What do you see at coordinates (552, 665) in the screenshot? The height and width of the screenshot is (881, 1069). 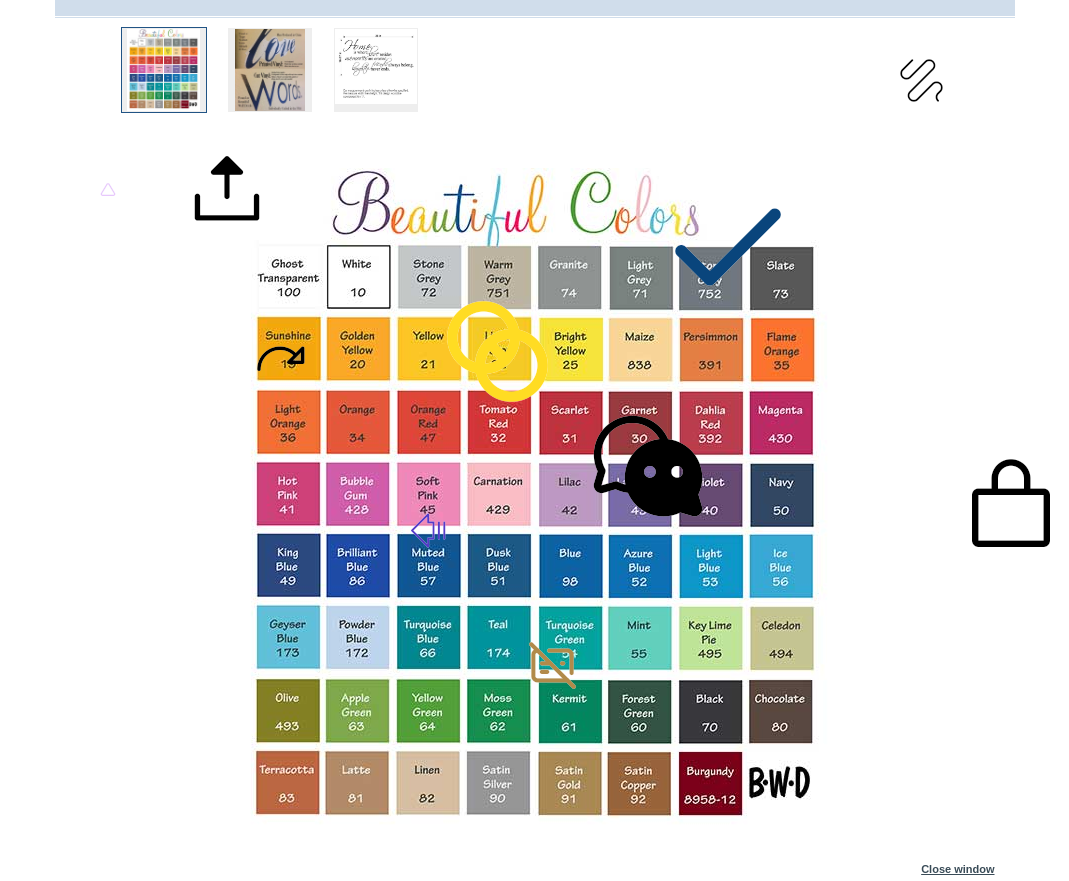 I see `turn off closed captions` at bounding box center [552, 665].